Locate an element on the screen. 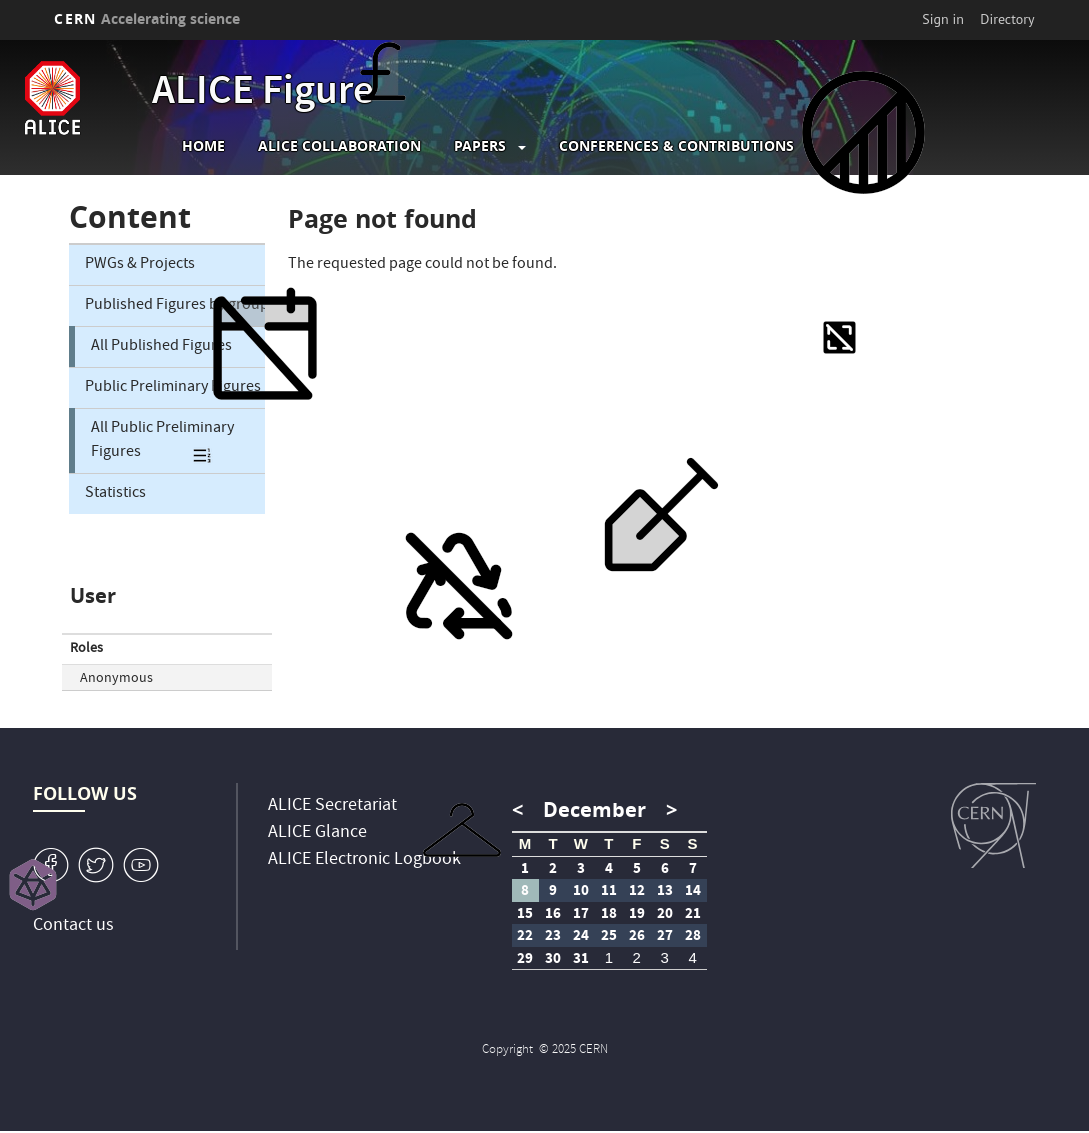 The image size is (1089, 1133). no scheduled events or appointments is located at coordinates (265, 348).